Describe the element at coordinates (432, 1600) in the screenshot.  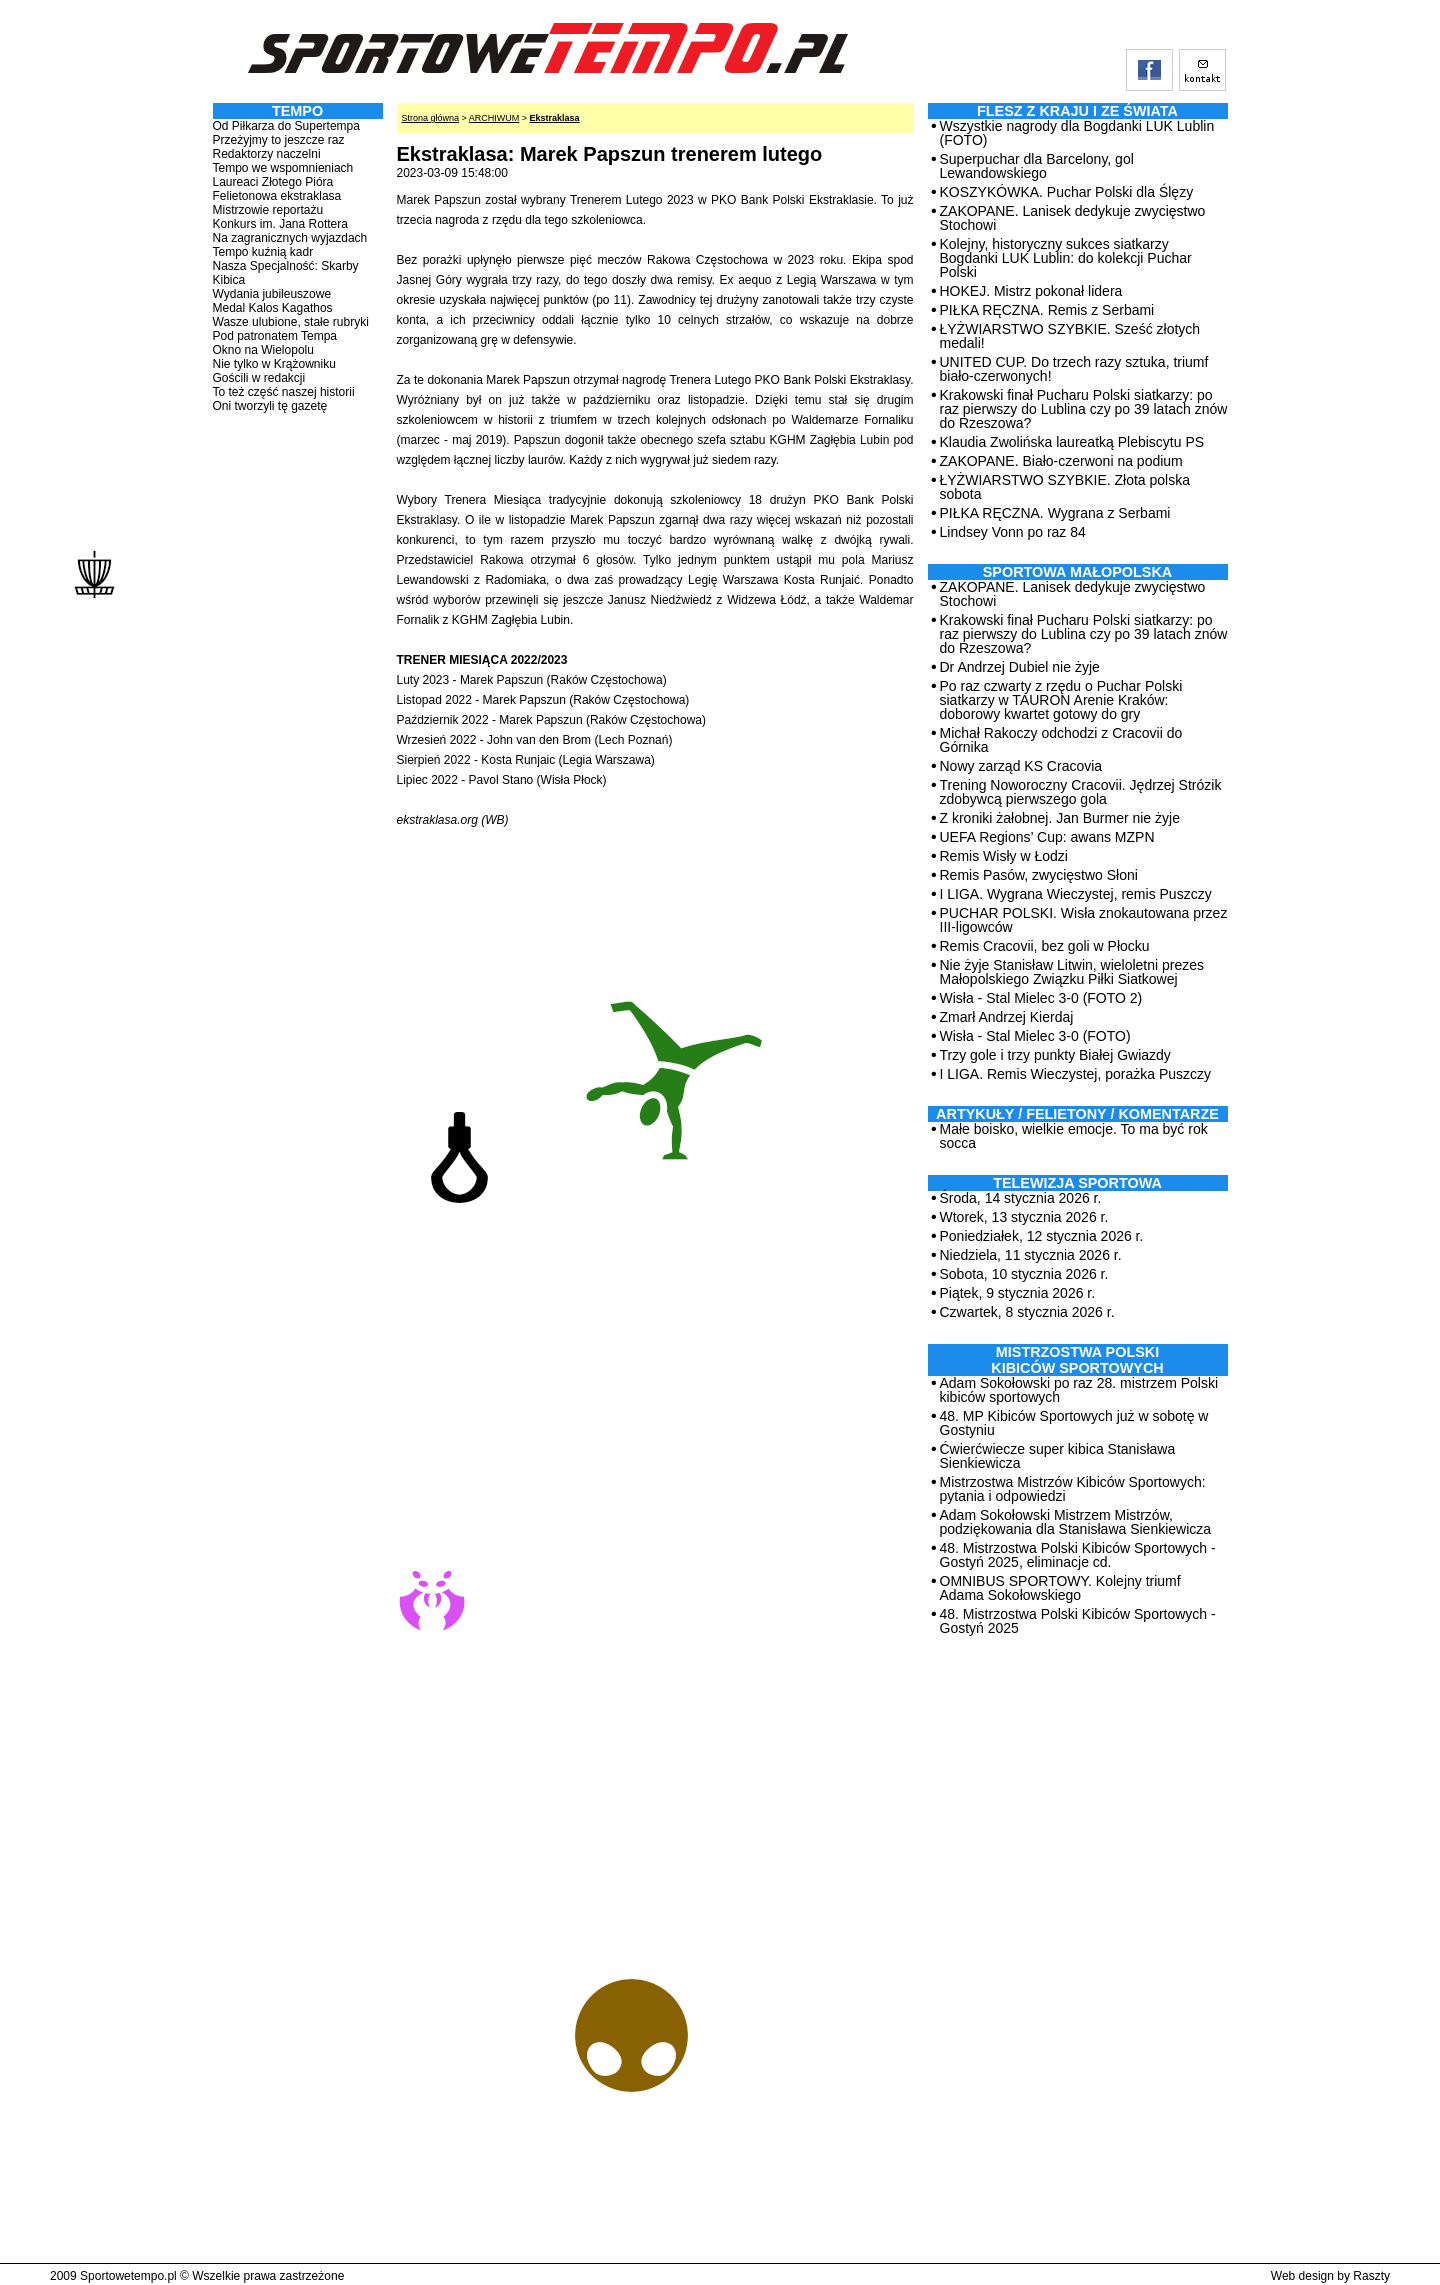
I see `insect or creature type indicator in a game interface` at that location.